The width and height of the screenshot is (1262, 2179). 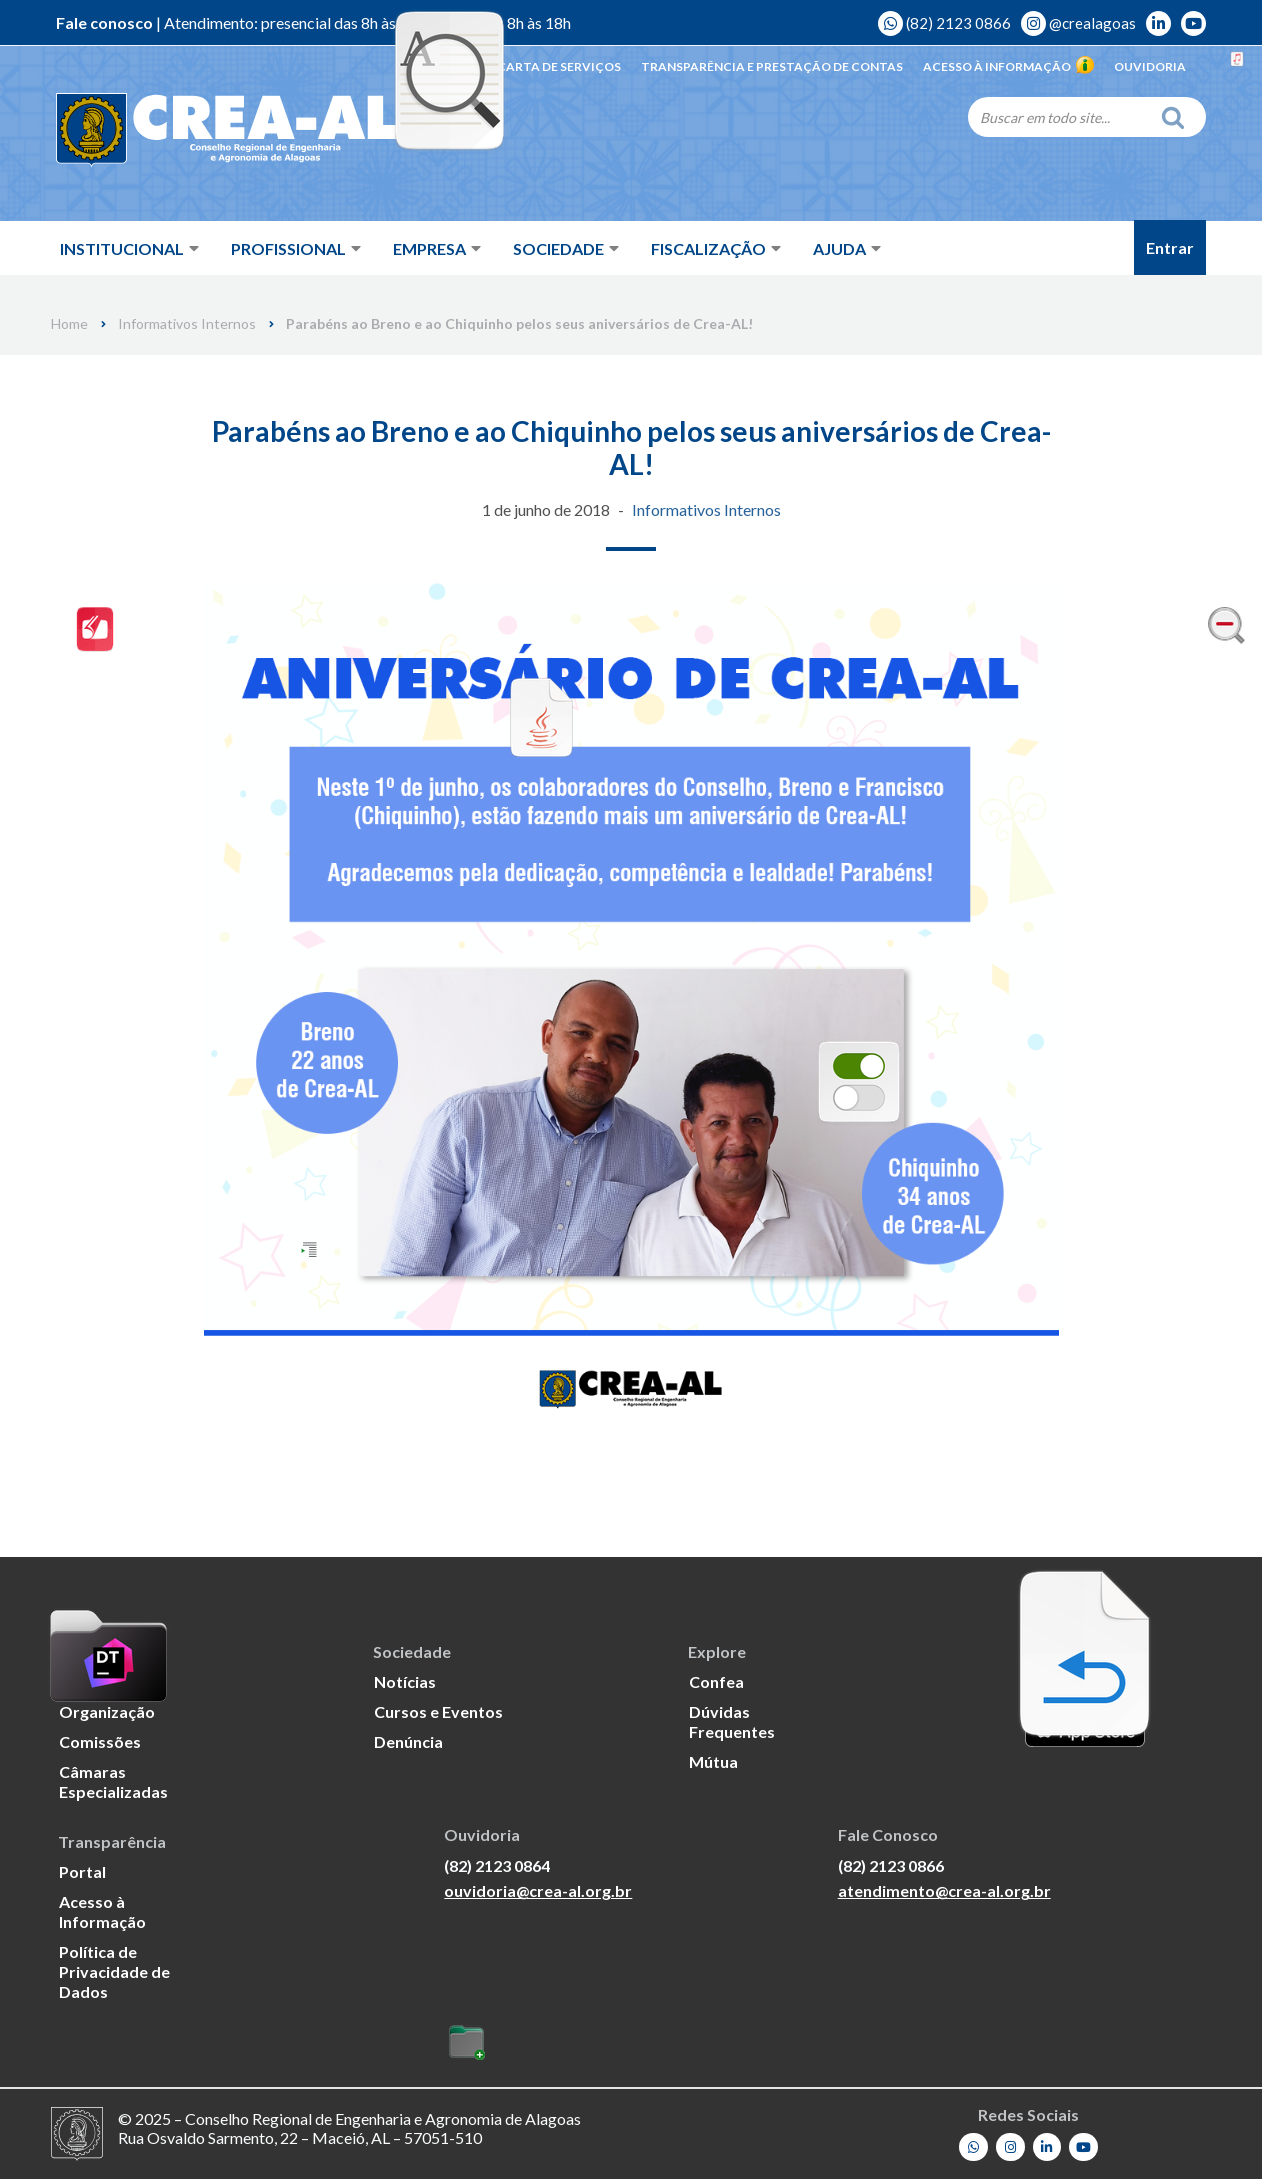 What do you see at coordinates (1237, 59) in the screenshot?
I see `a flac audio file` at bounding box center [1237, 59].